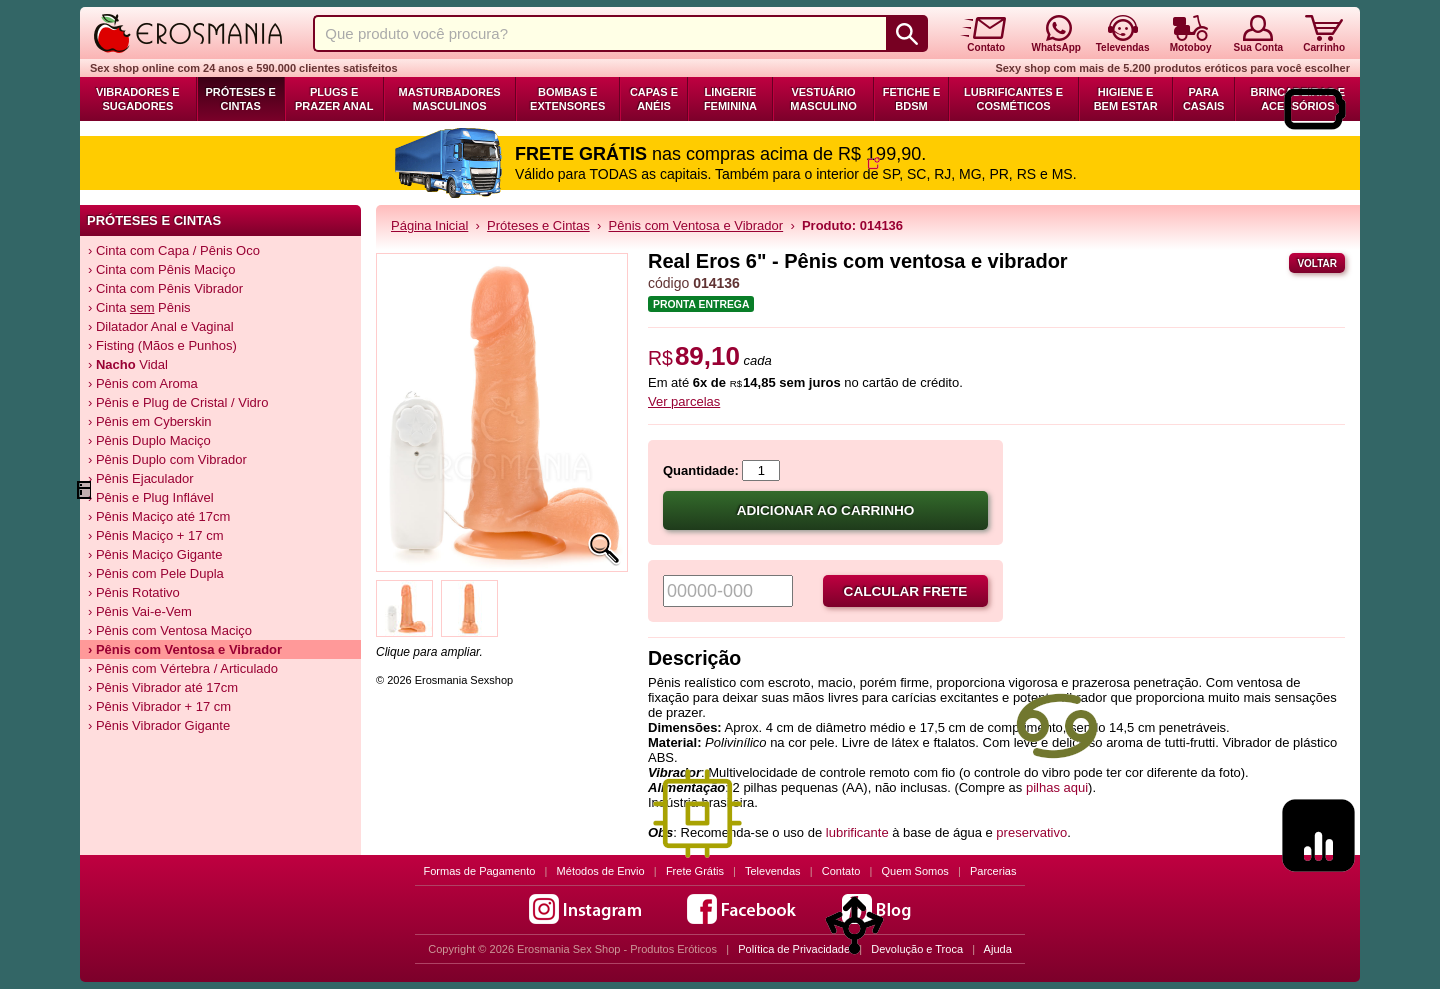  Describe the element at coordinates (854, 925) in the screenshot. I see `configure load balancer settings` at that location.